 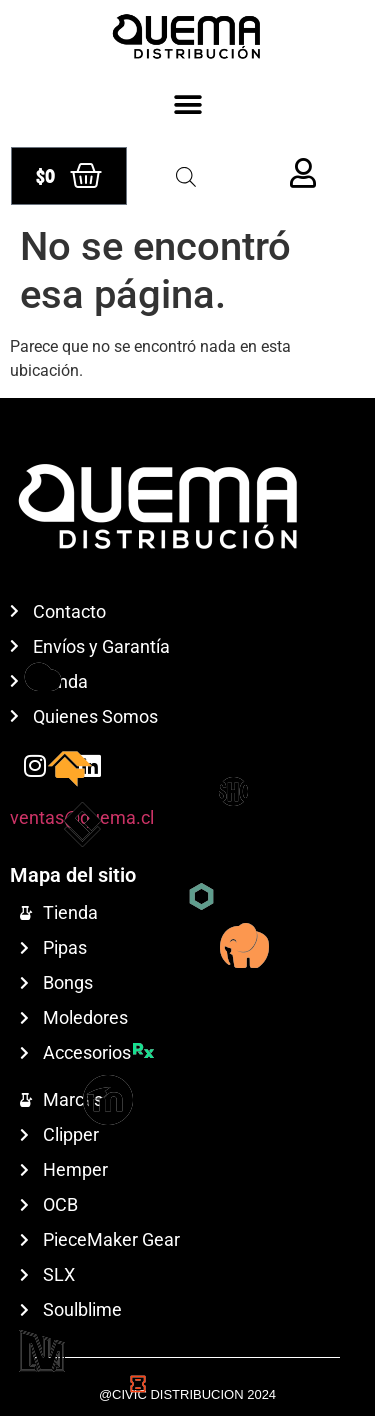 What do you see at coordinates (82, 824) in the screenshot?
I see `open Visual Paradigm application` at bounding box center [82, 824].